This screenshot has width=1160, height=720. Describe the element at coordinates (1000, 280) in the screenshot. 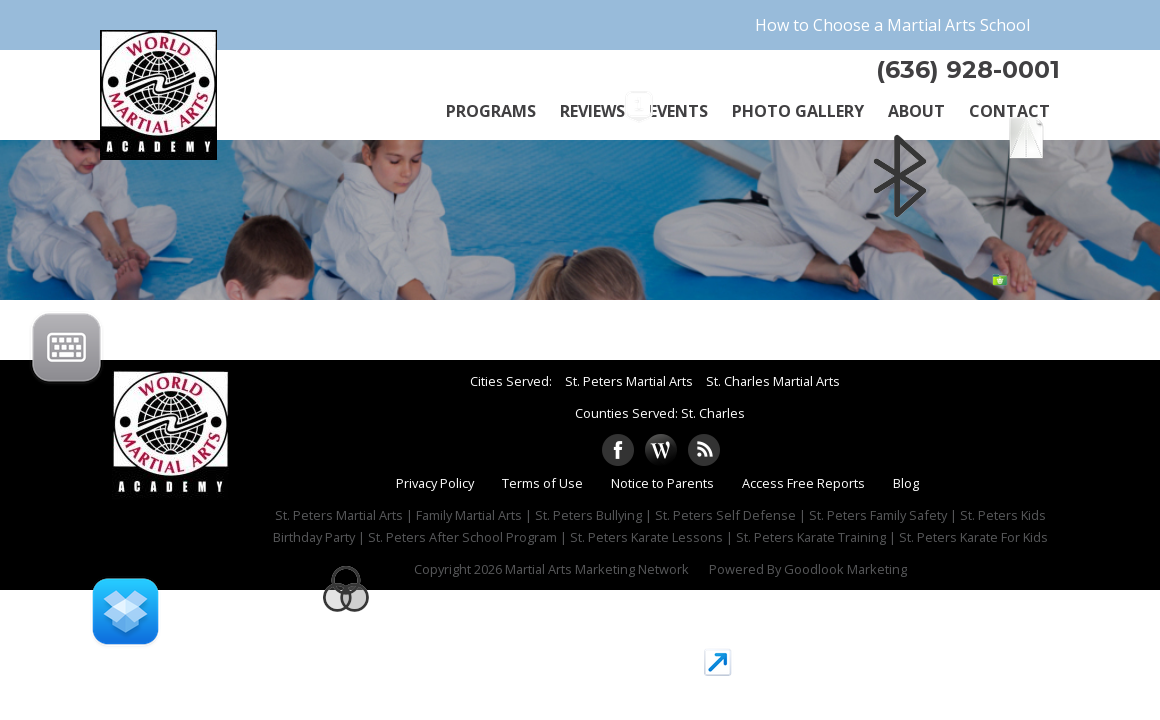

I see `open your Game Jolt games folder` at that location.